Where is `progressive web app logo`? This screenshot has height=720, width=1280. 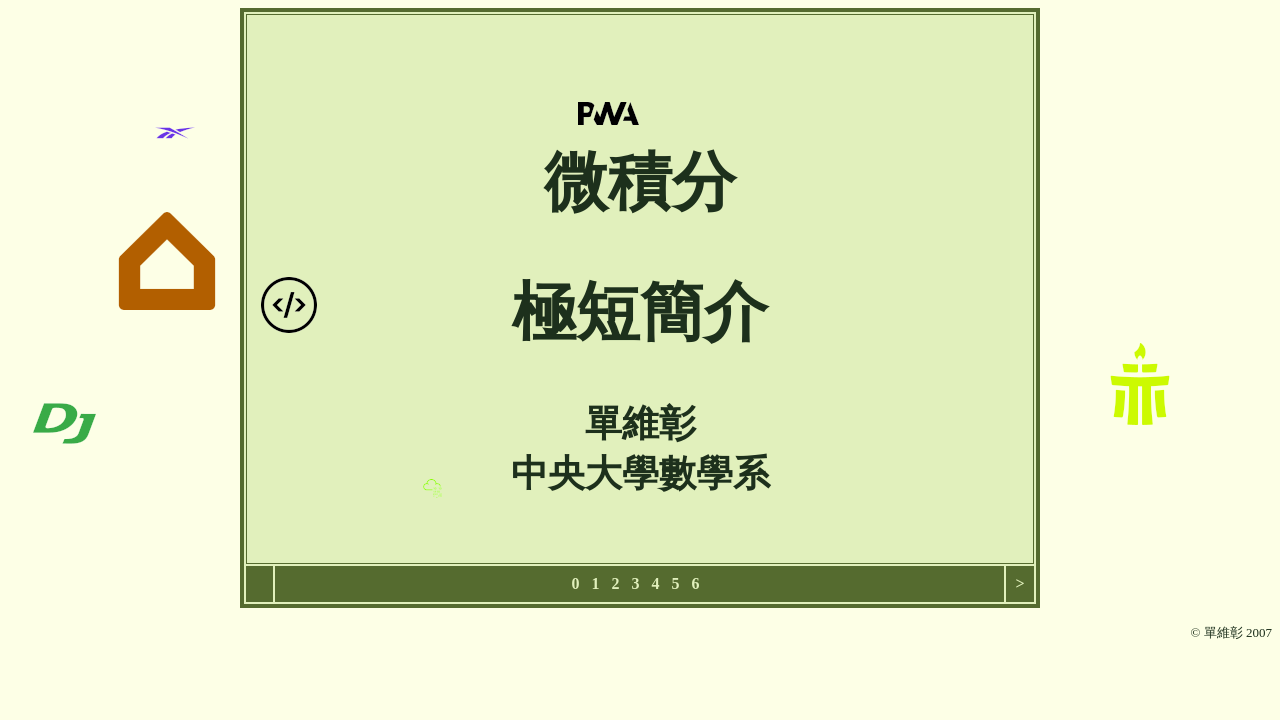 progressive web app logo is located at coordinates (608, 113).